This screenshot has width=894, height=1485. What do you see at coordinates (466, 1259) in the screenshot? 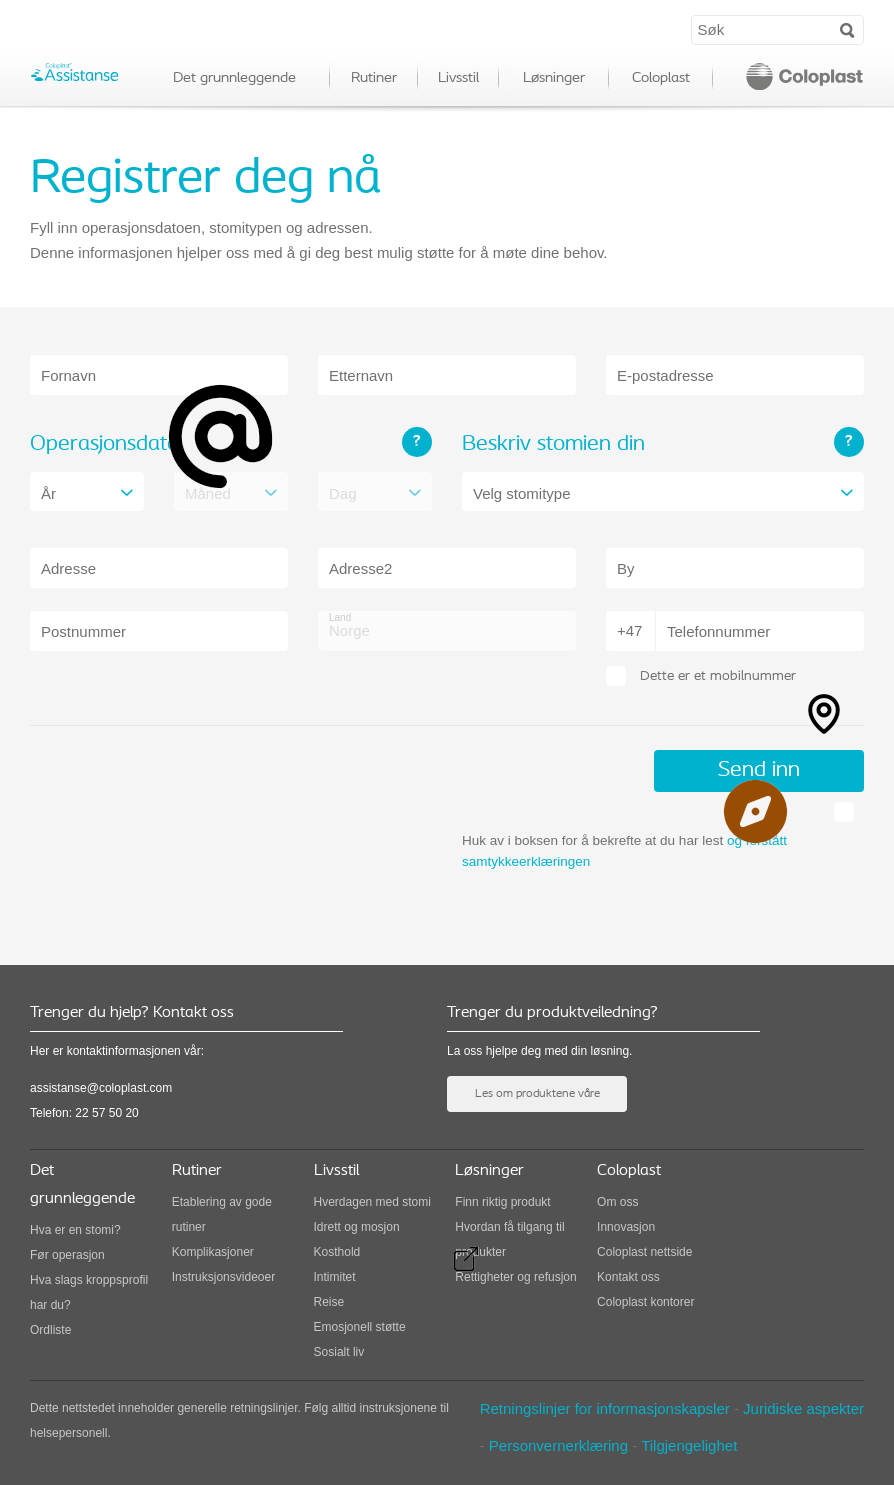
I see `open link in a new tab or window` at bounding box center [466, 1259].